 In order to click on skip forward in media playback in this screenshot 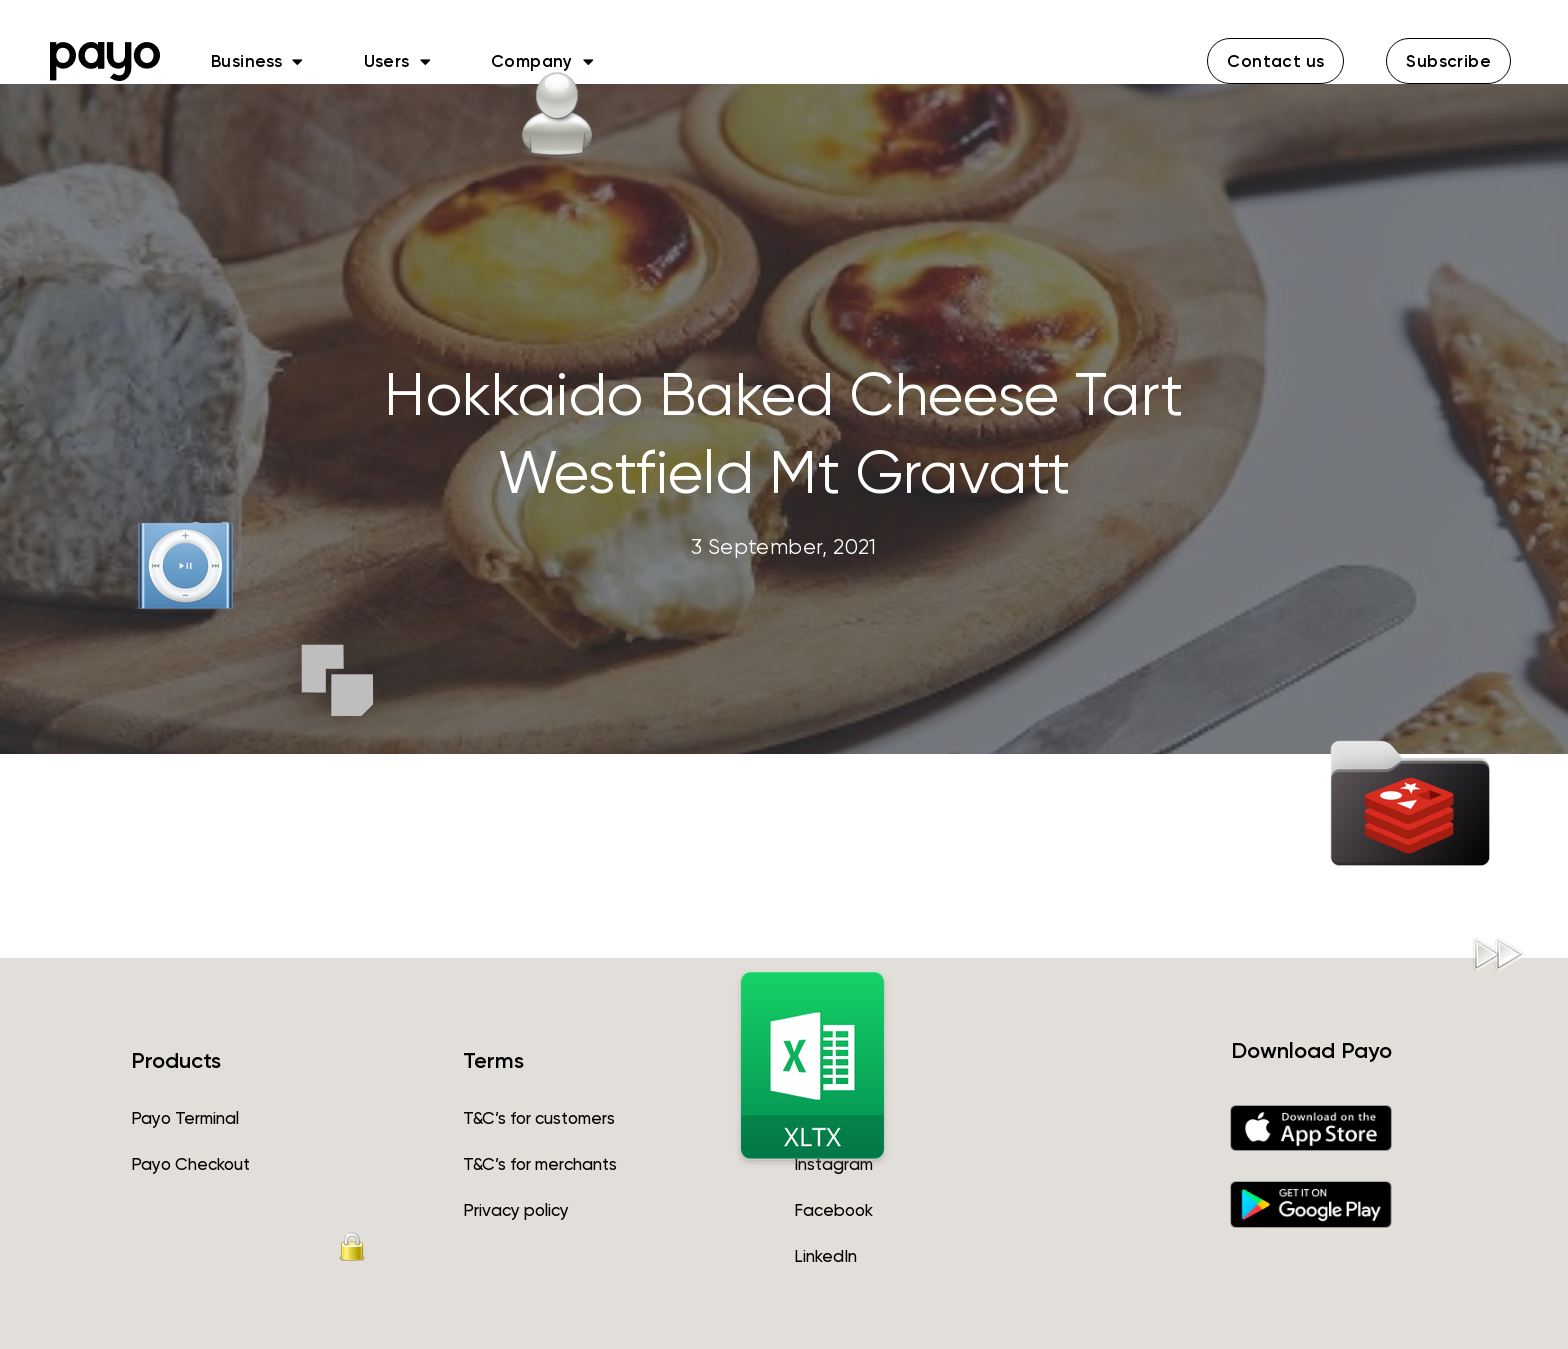, I will do `click(1497, 954)`.